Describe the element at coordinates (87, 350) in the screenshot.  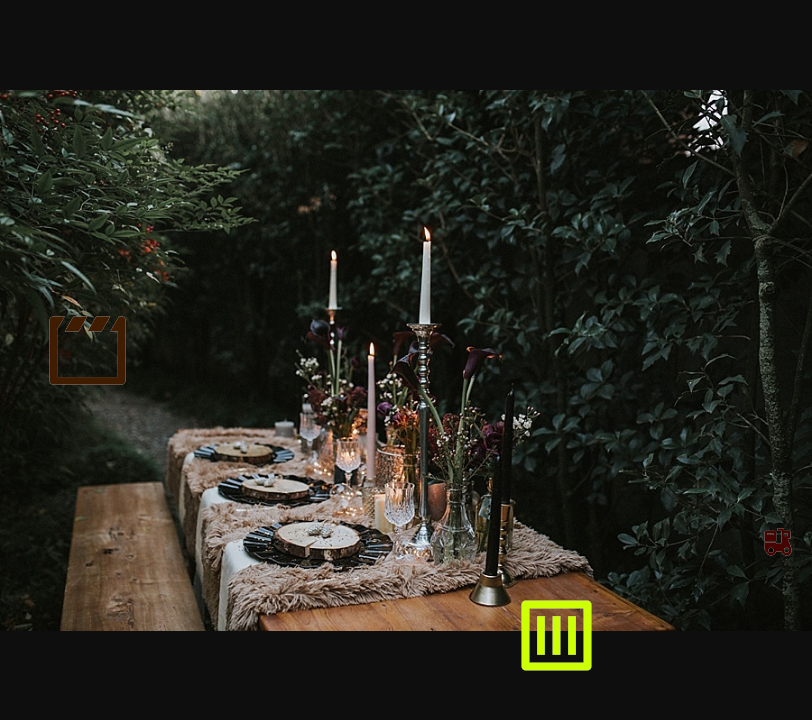
I see `access video or film editing tools` at that location.